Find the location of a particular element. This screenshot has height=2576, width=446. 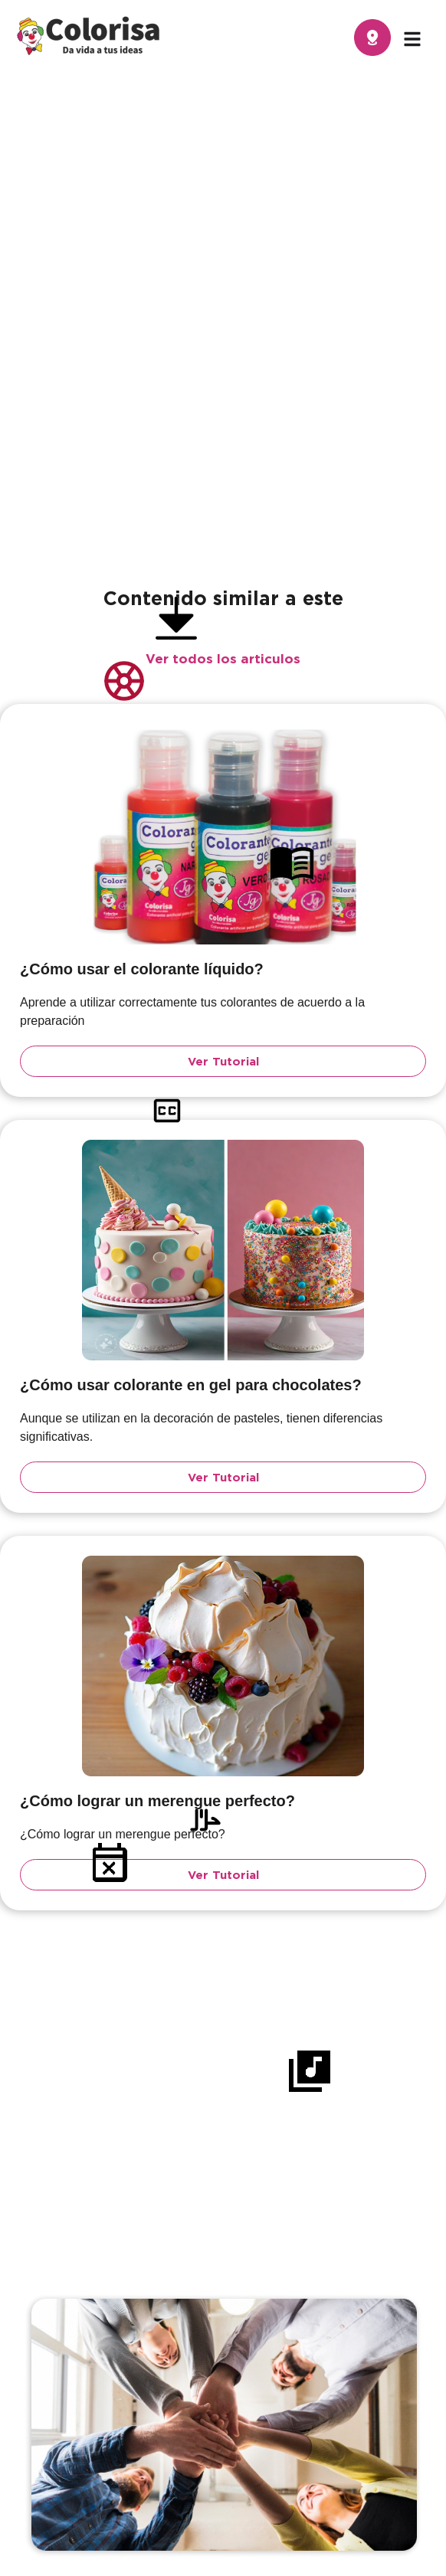

open menu or navigation guide is located at coordinates (292, 862).